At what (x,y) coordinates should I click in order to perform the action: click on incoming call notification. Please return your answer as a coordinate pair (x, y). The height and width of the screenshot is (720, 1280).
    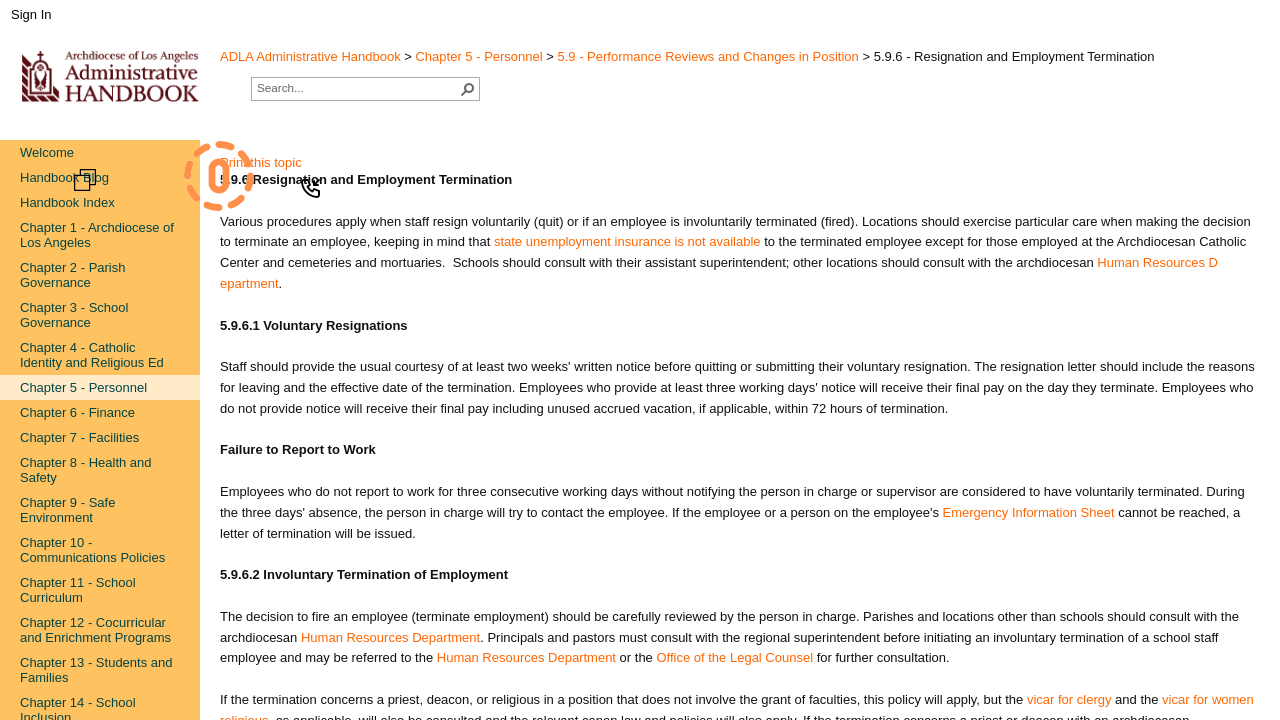
    Looking at the image, I should click on (311, 188).